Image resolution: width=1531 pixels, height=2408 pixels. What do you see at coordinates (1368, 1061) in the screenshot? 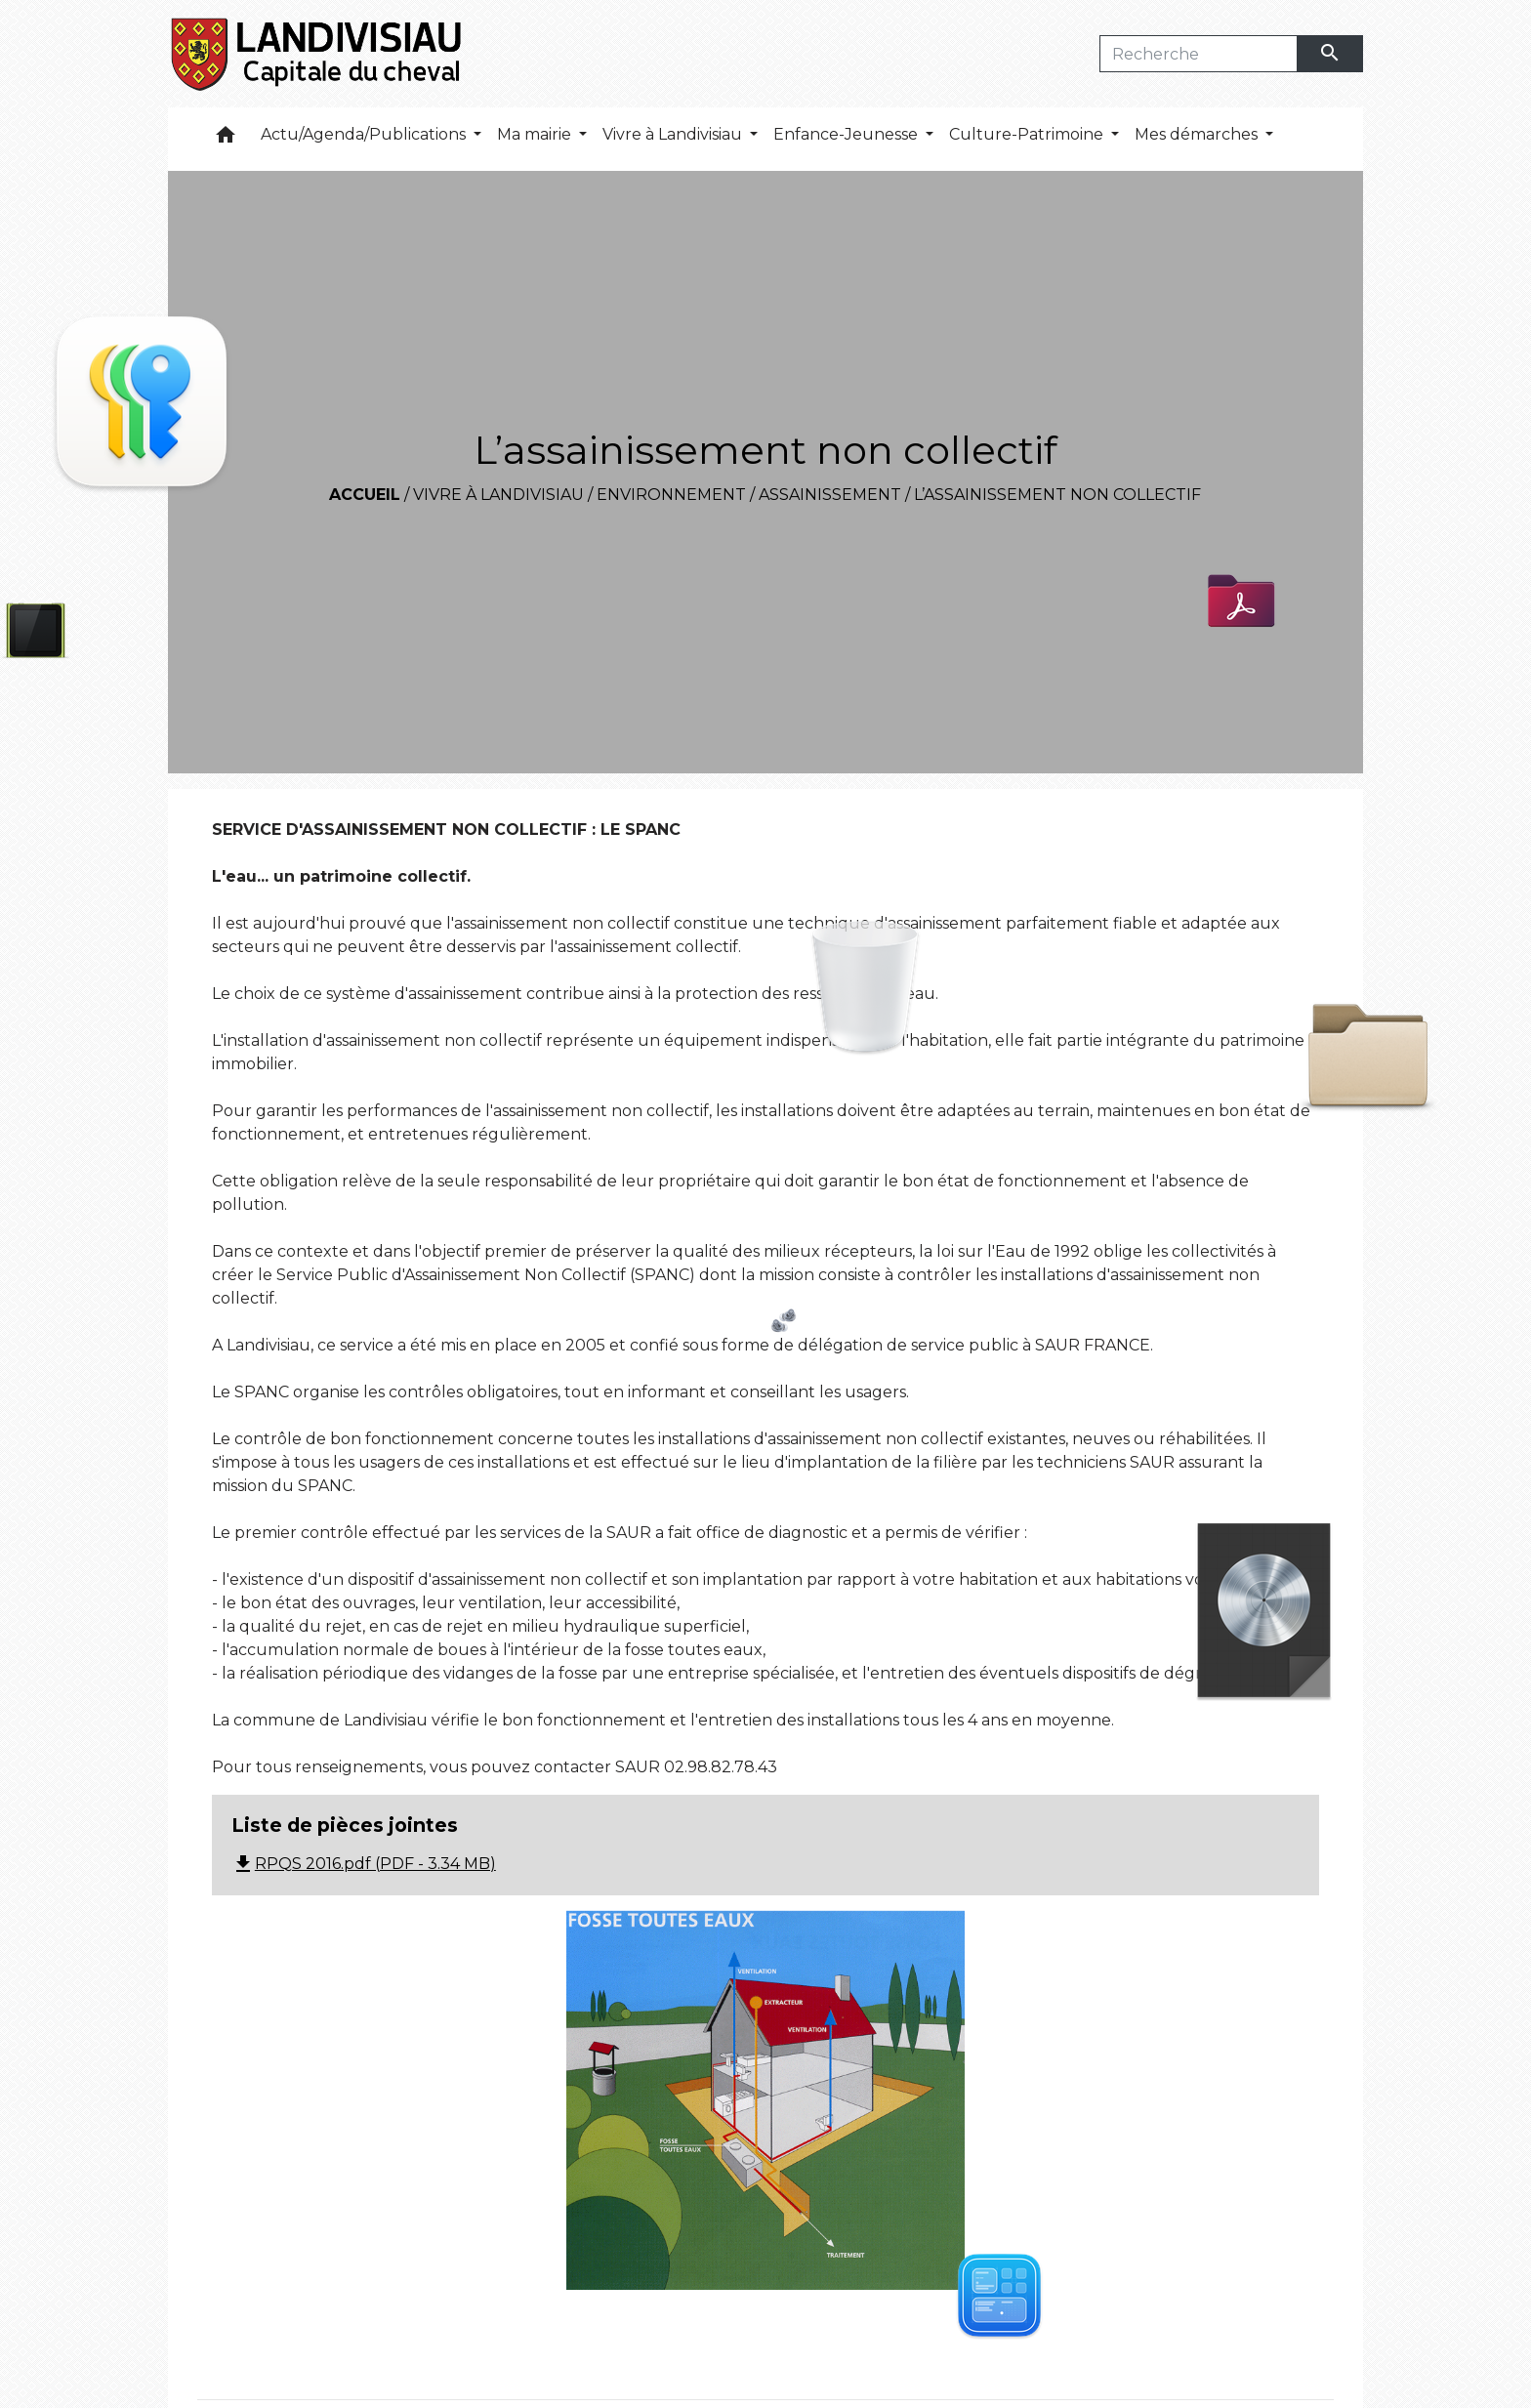
I see `open folder to view files` at bounding box center [1368, 1061].